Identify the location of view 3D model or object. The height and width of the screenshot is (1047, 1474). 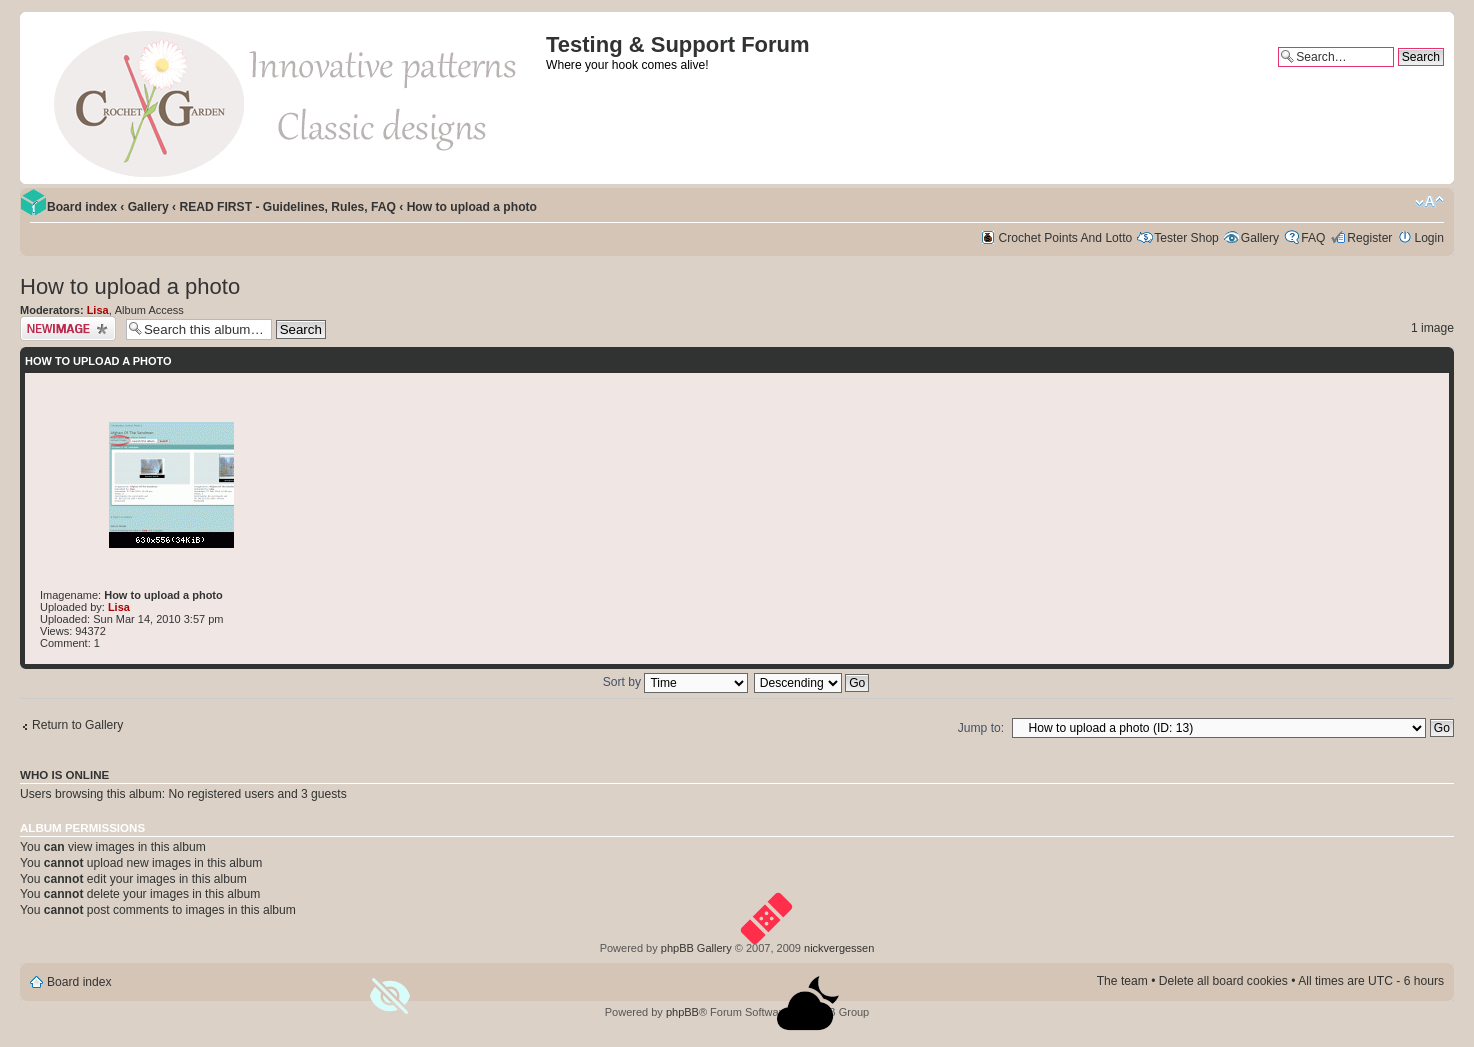
(33, 202).